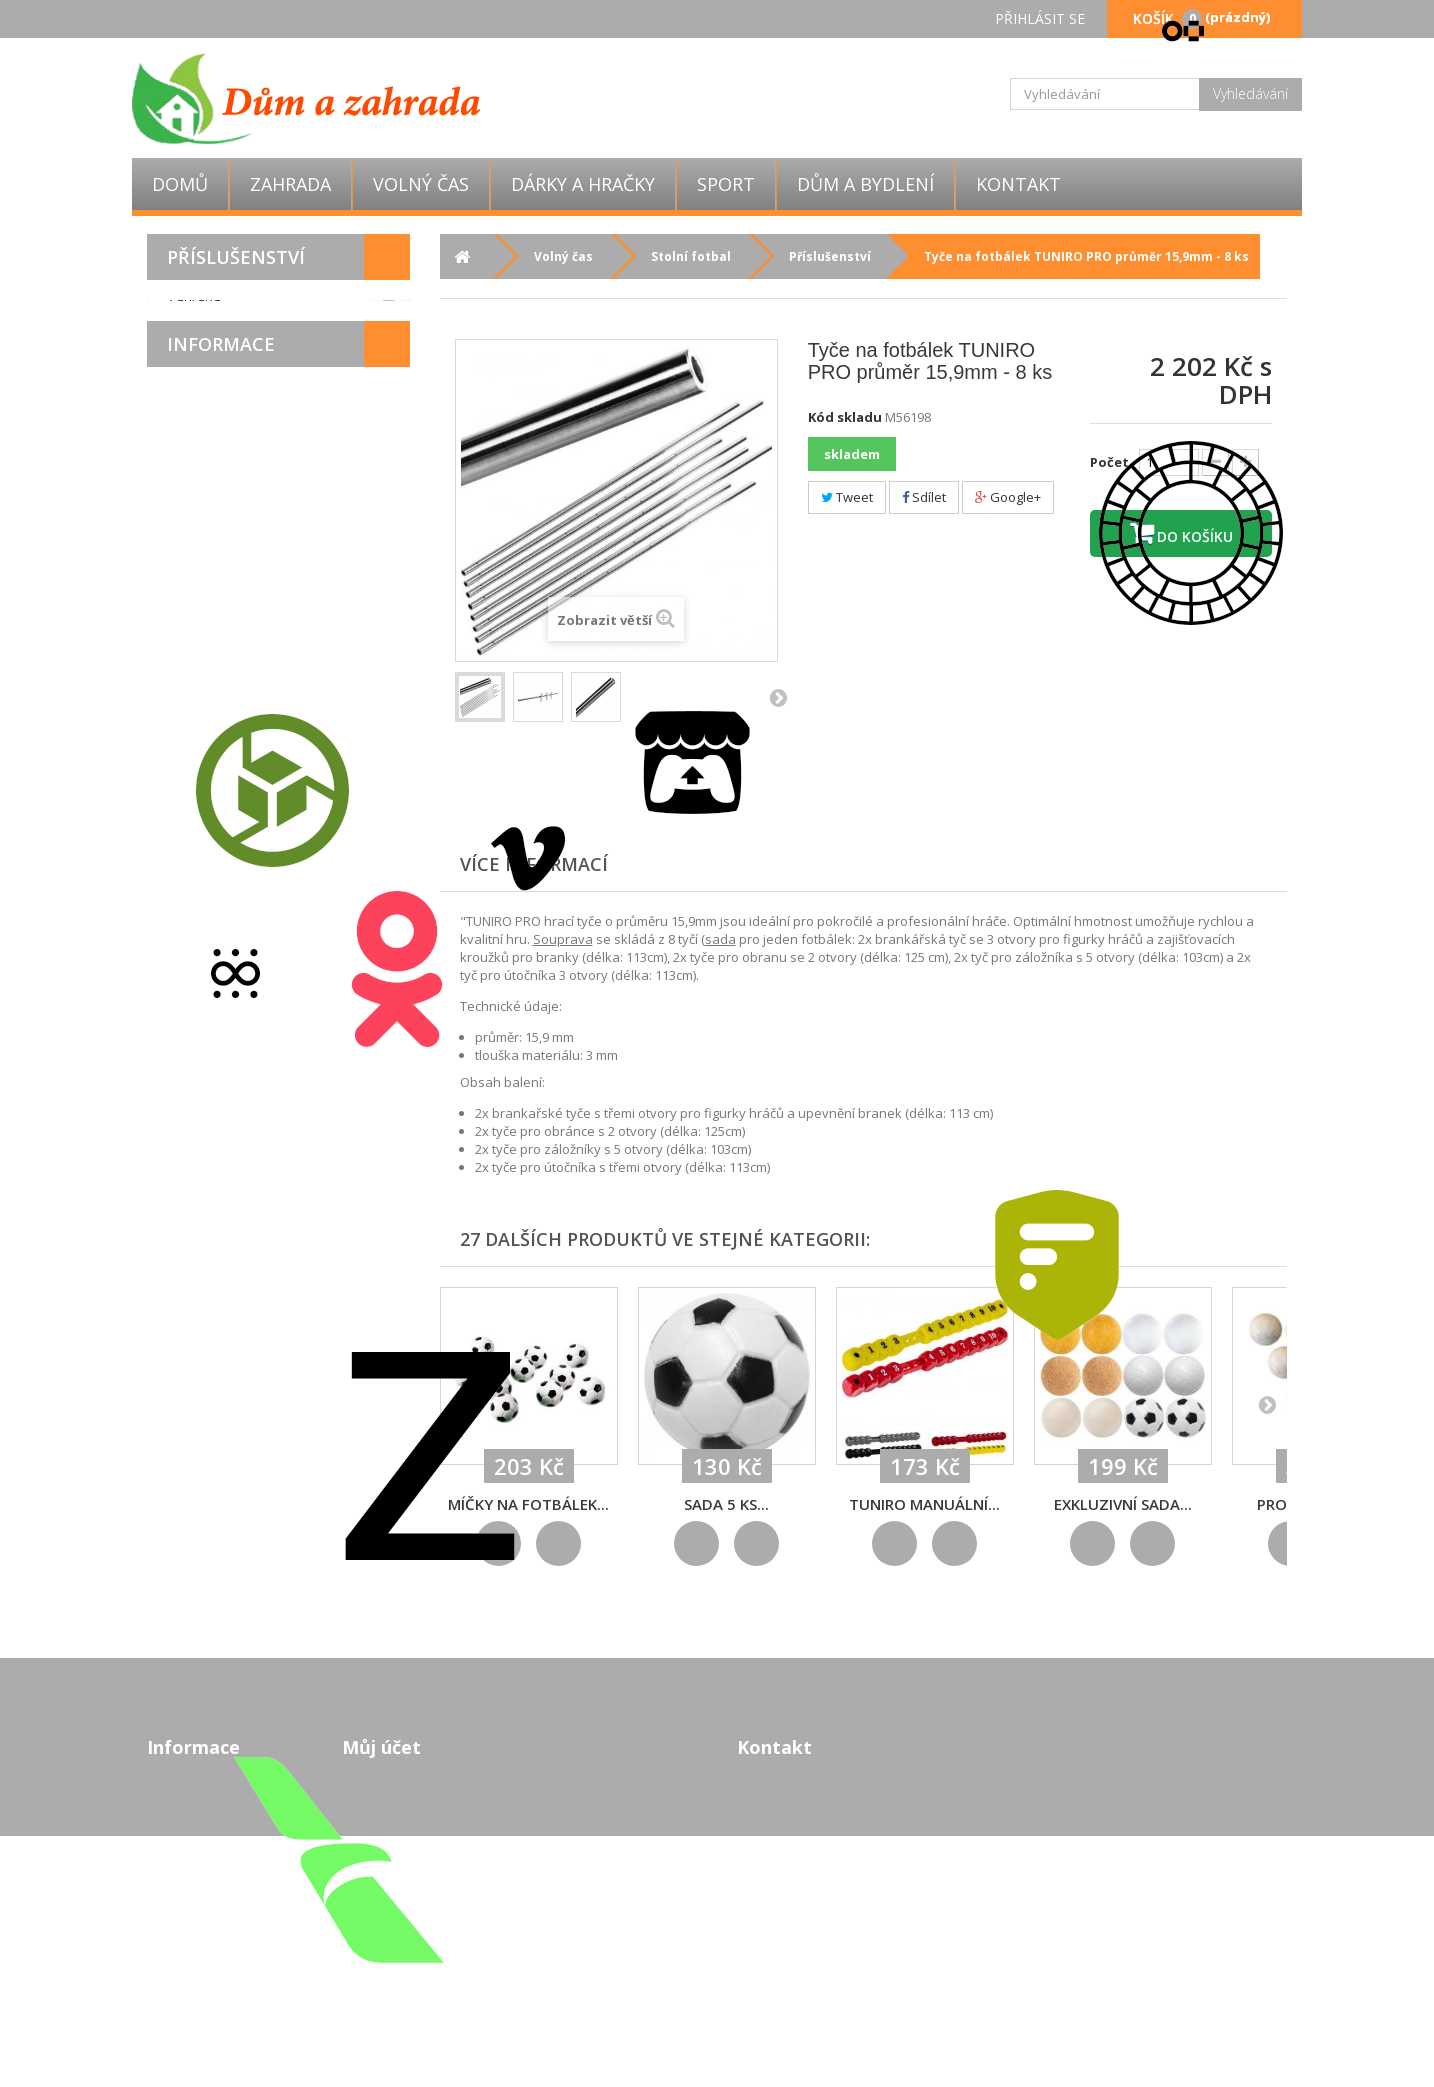 This screenshot has width=1434, height=2087. What do you see at coordinates (692, 762) in the screenshot?
I see `visit itch.io indie game marketplace` at bounding box center [692, 762].